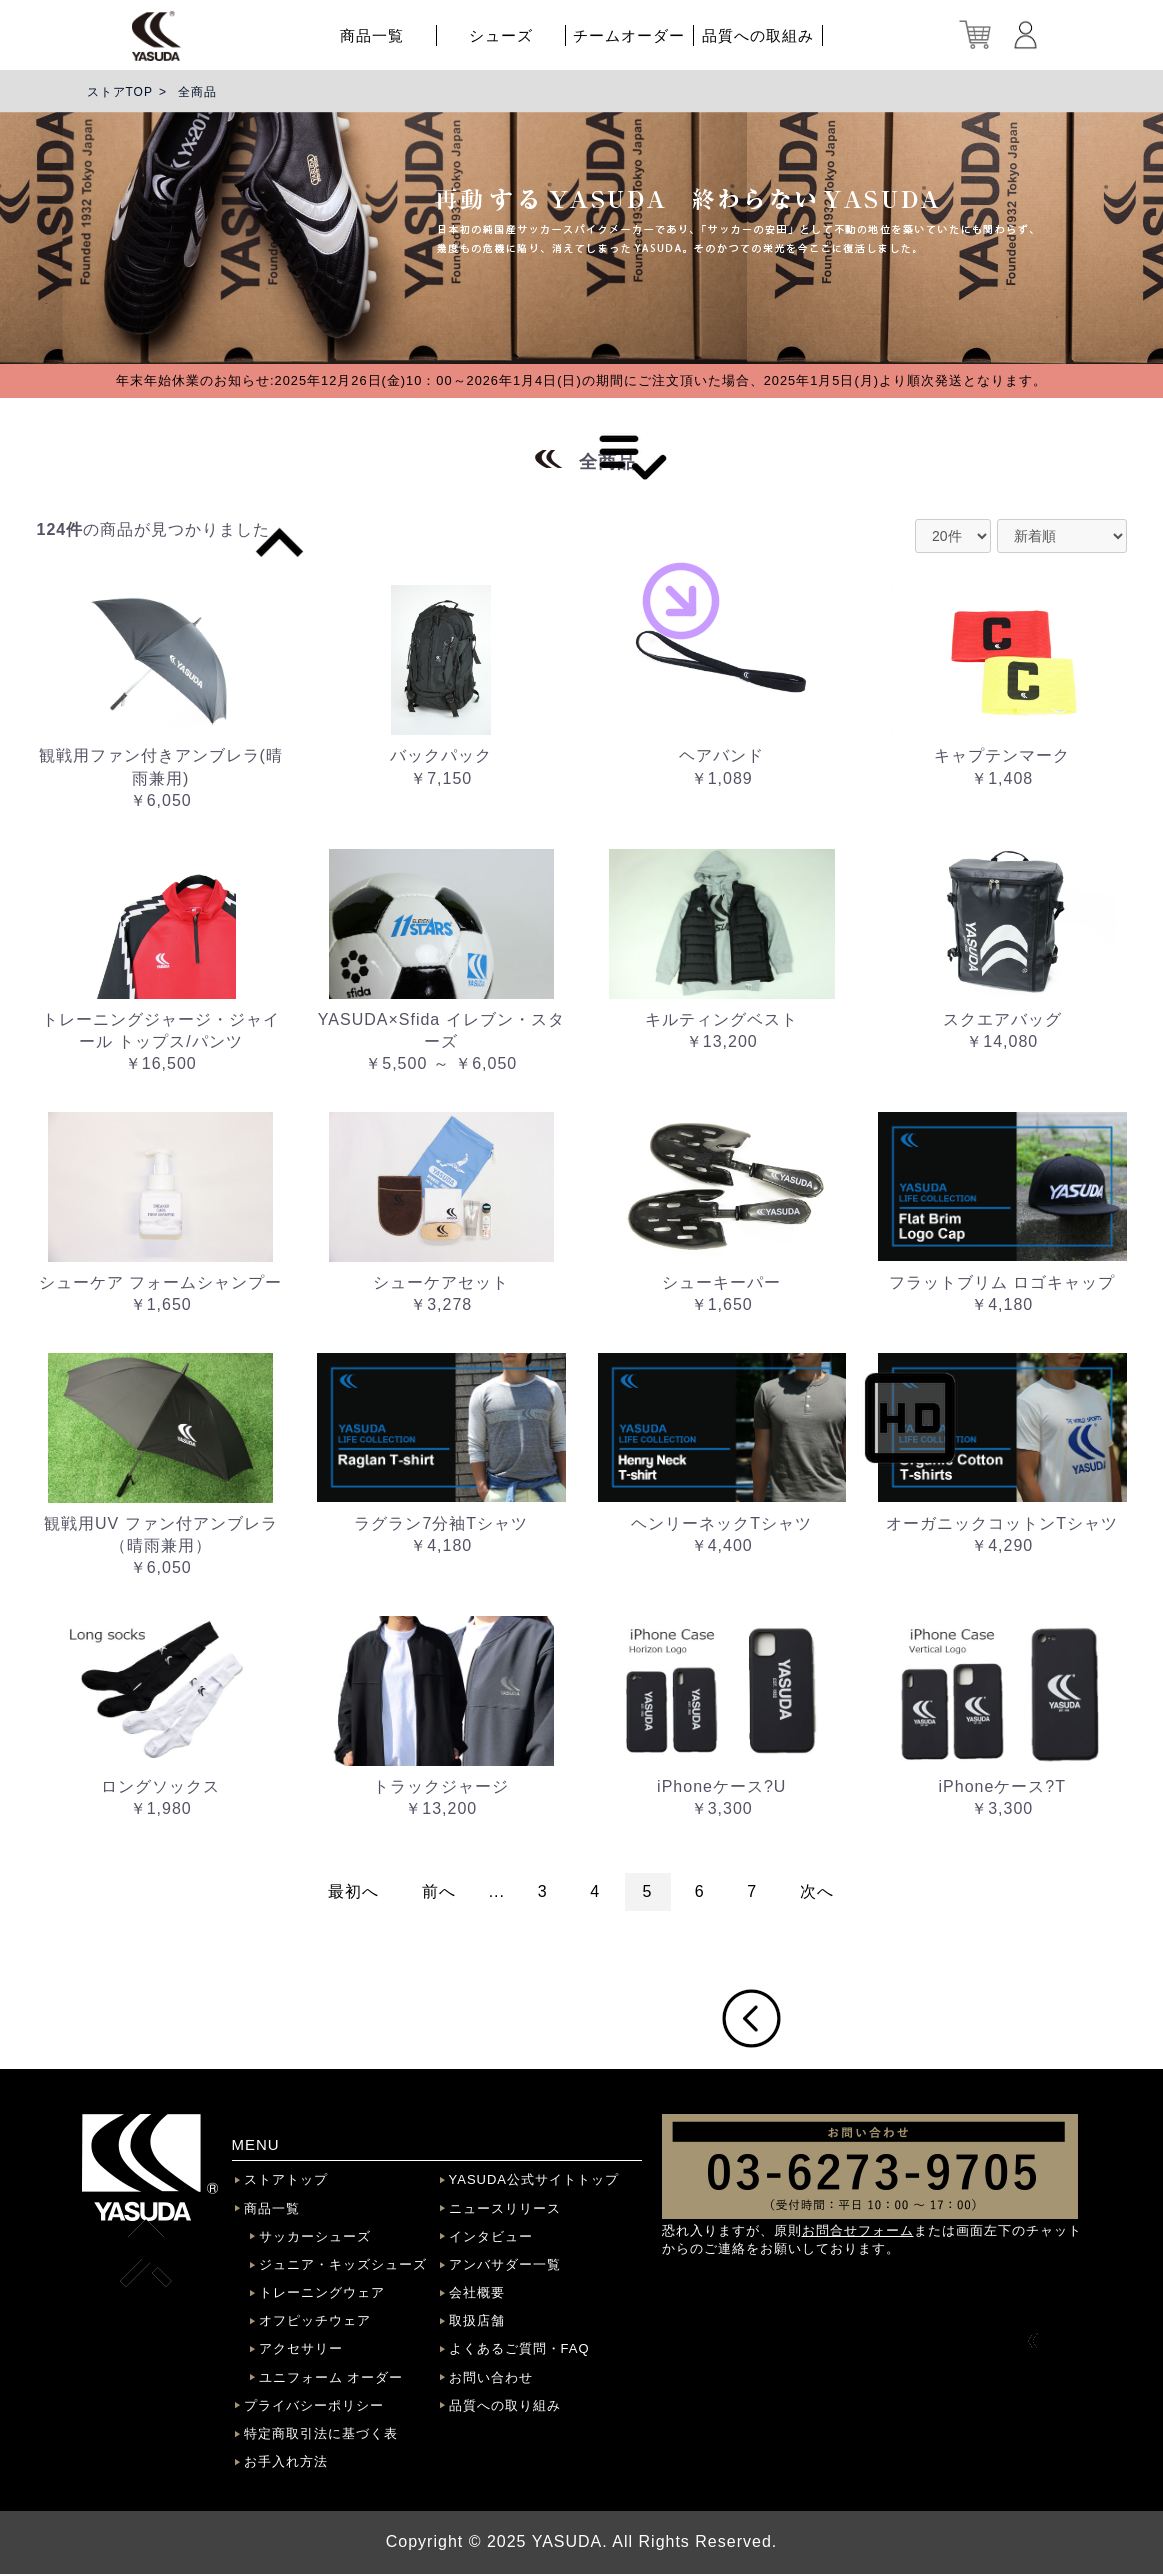 This screenshot has height=2574, width=1163. Describe the element at coordinates (681, 601) in the screenshot. I see `navigate to the next section below` at that location.